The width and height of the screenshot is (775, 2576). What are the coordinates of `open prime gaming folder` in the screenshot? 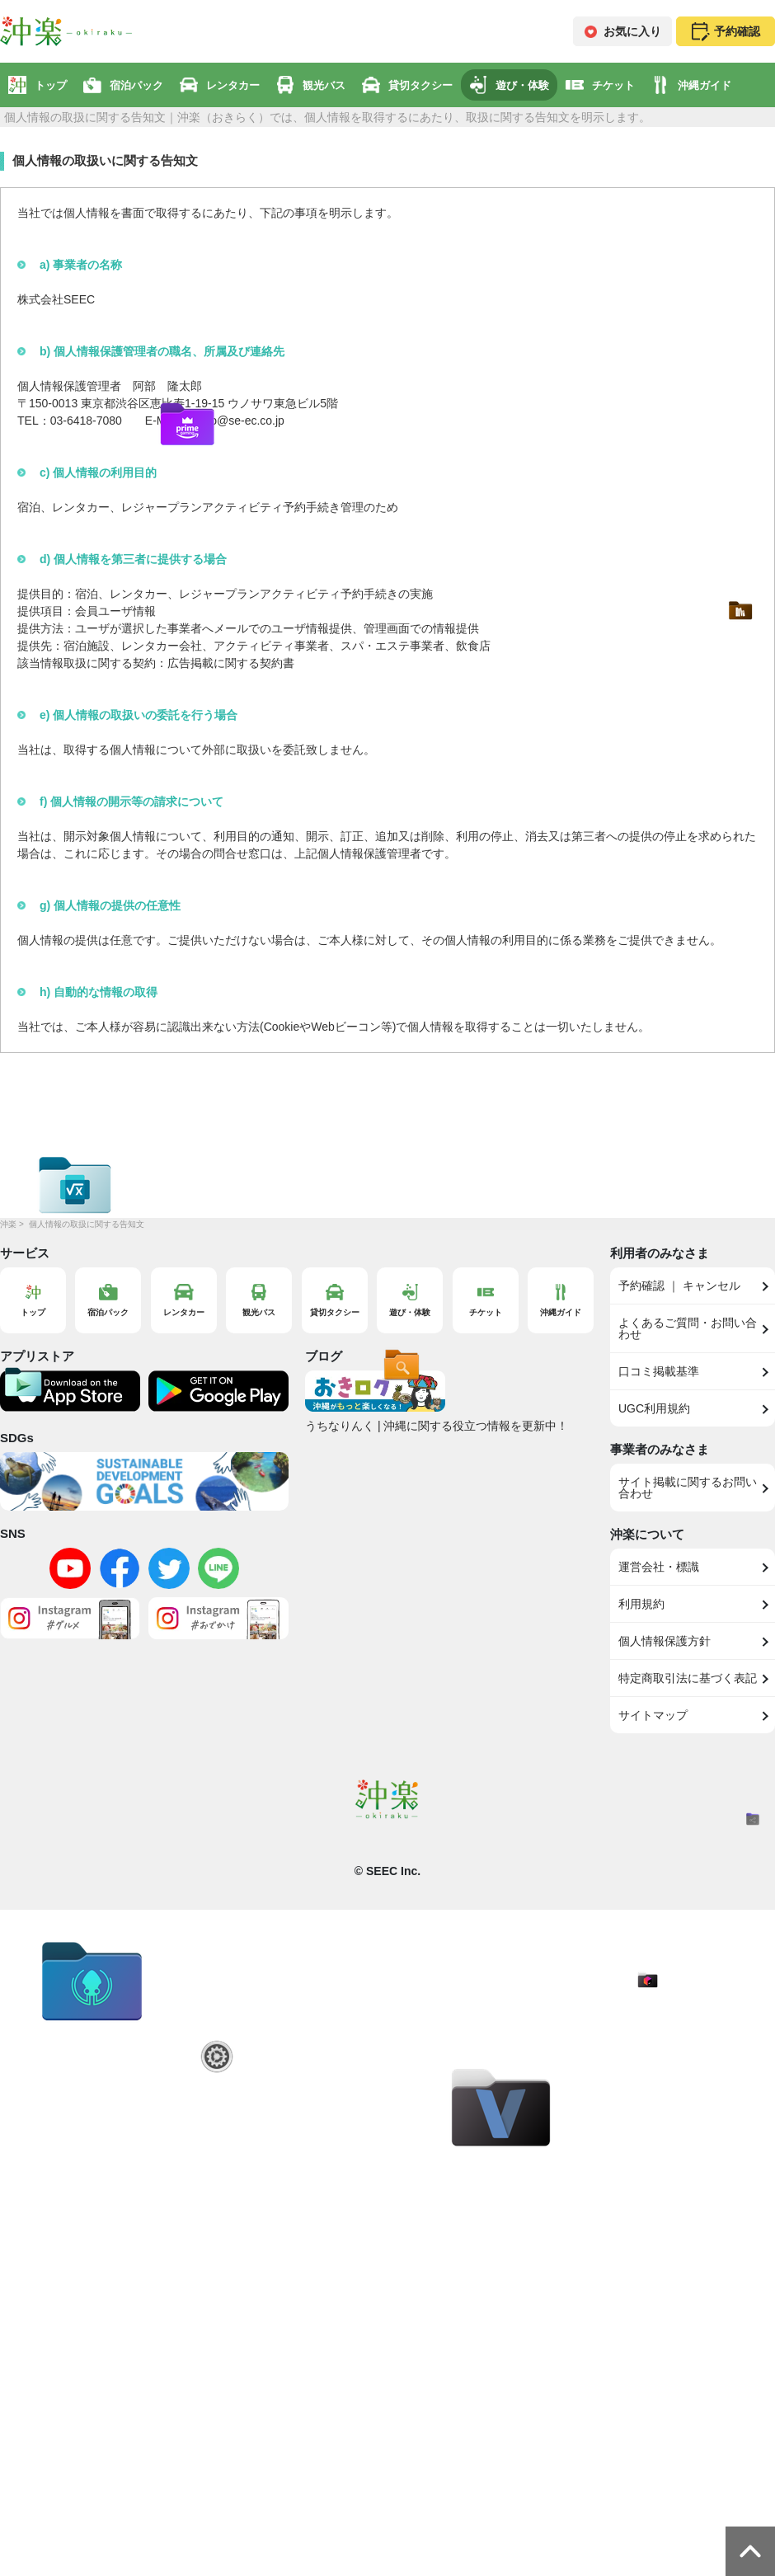 It's located at (187, 425).